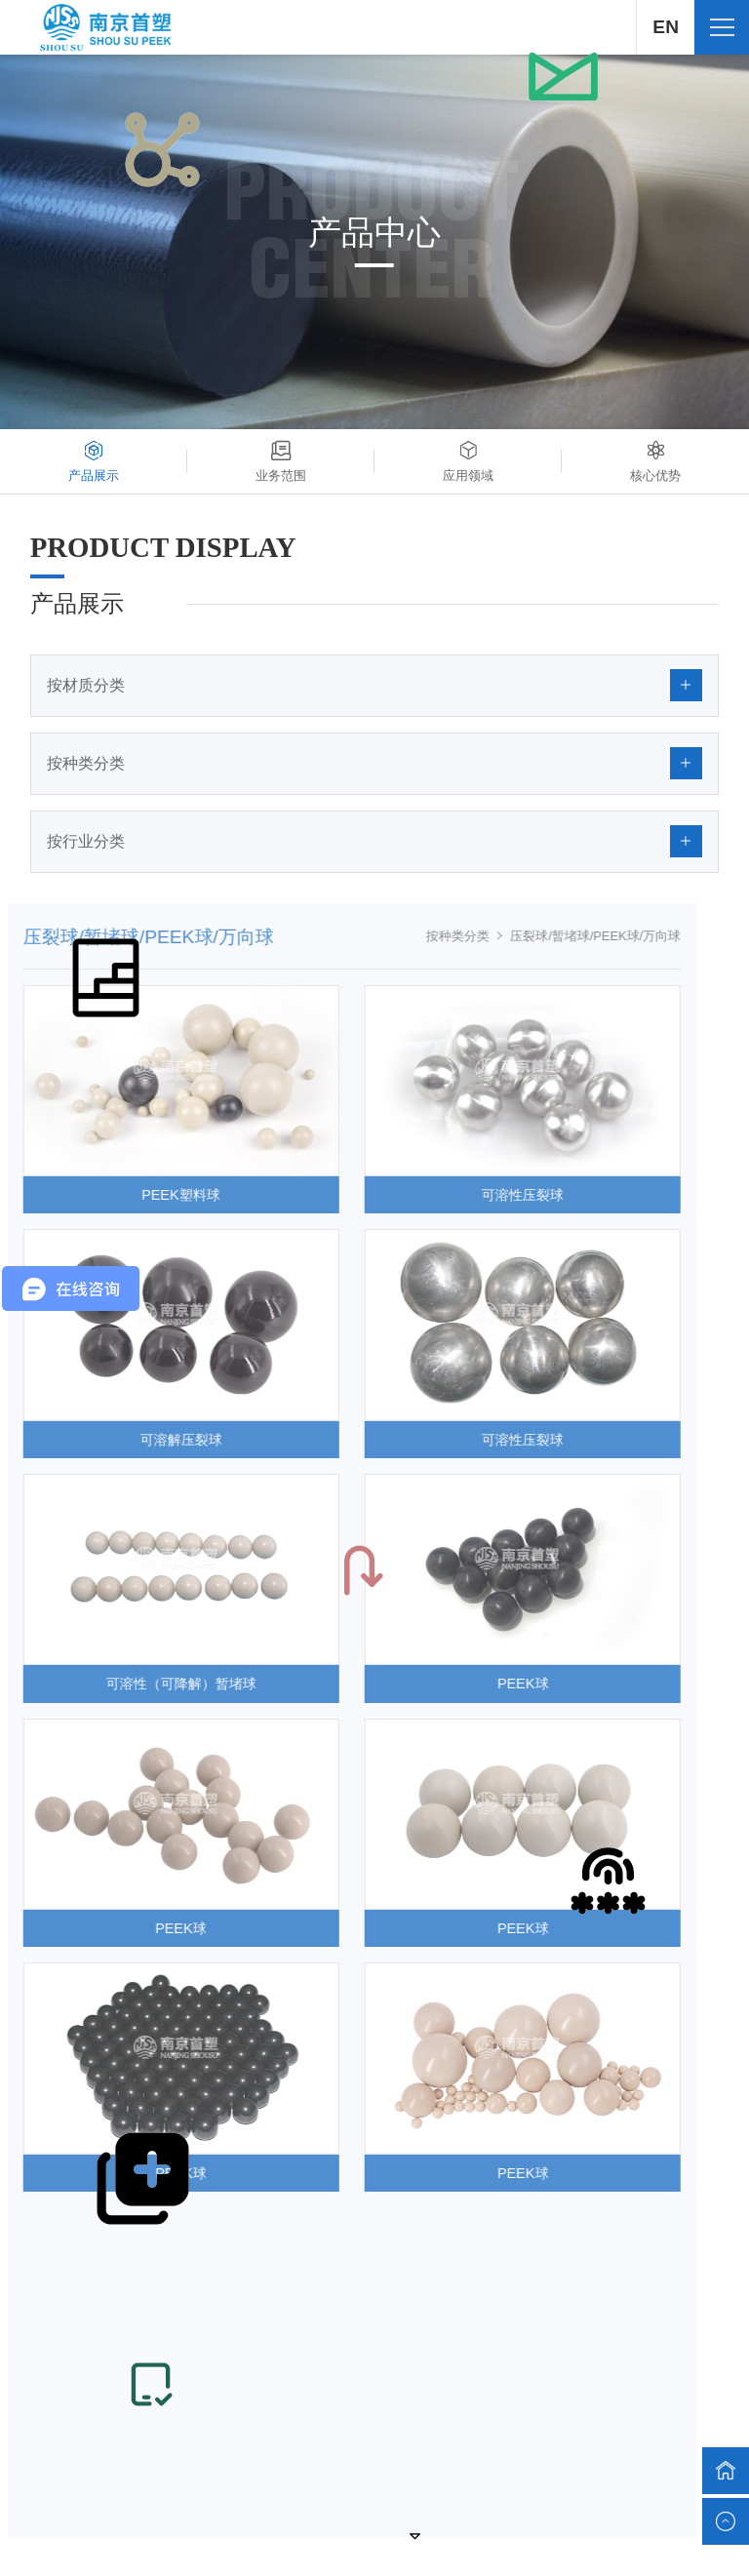 This screenshot has width=749, height=2576. What do you see at coordinates (150, 2384) in the screenshot?
I see `ipad successfully connected or paired` at bounding box center [150, 2384].